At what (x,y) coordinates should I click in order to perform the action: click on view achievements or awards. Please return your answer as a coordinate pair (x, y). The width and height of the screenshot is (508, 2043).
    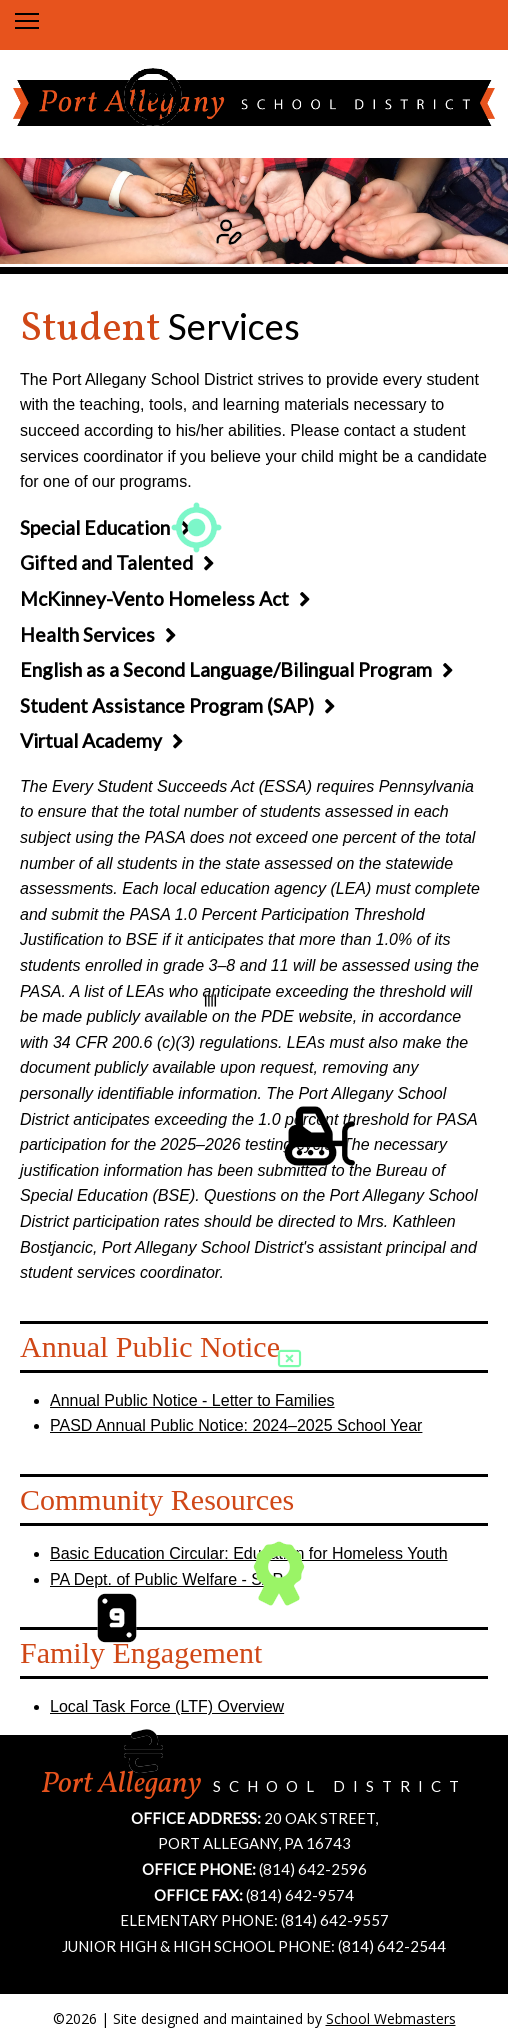
    Looking at the image, I should click on (279, 1574).